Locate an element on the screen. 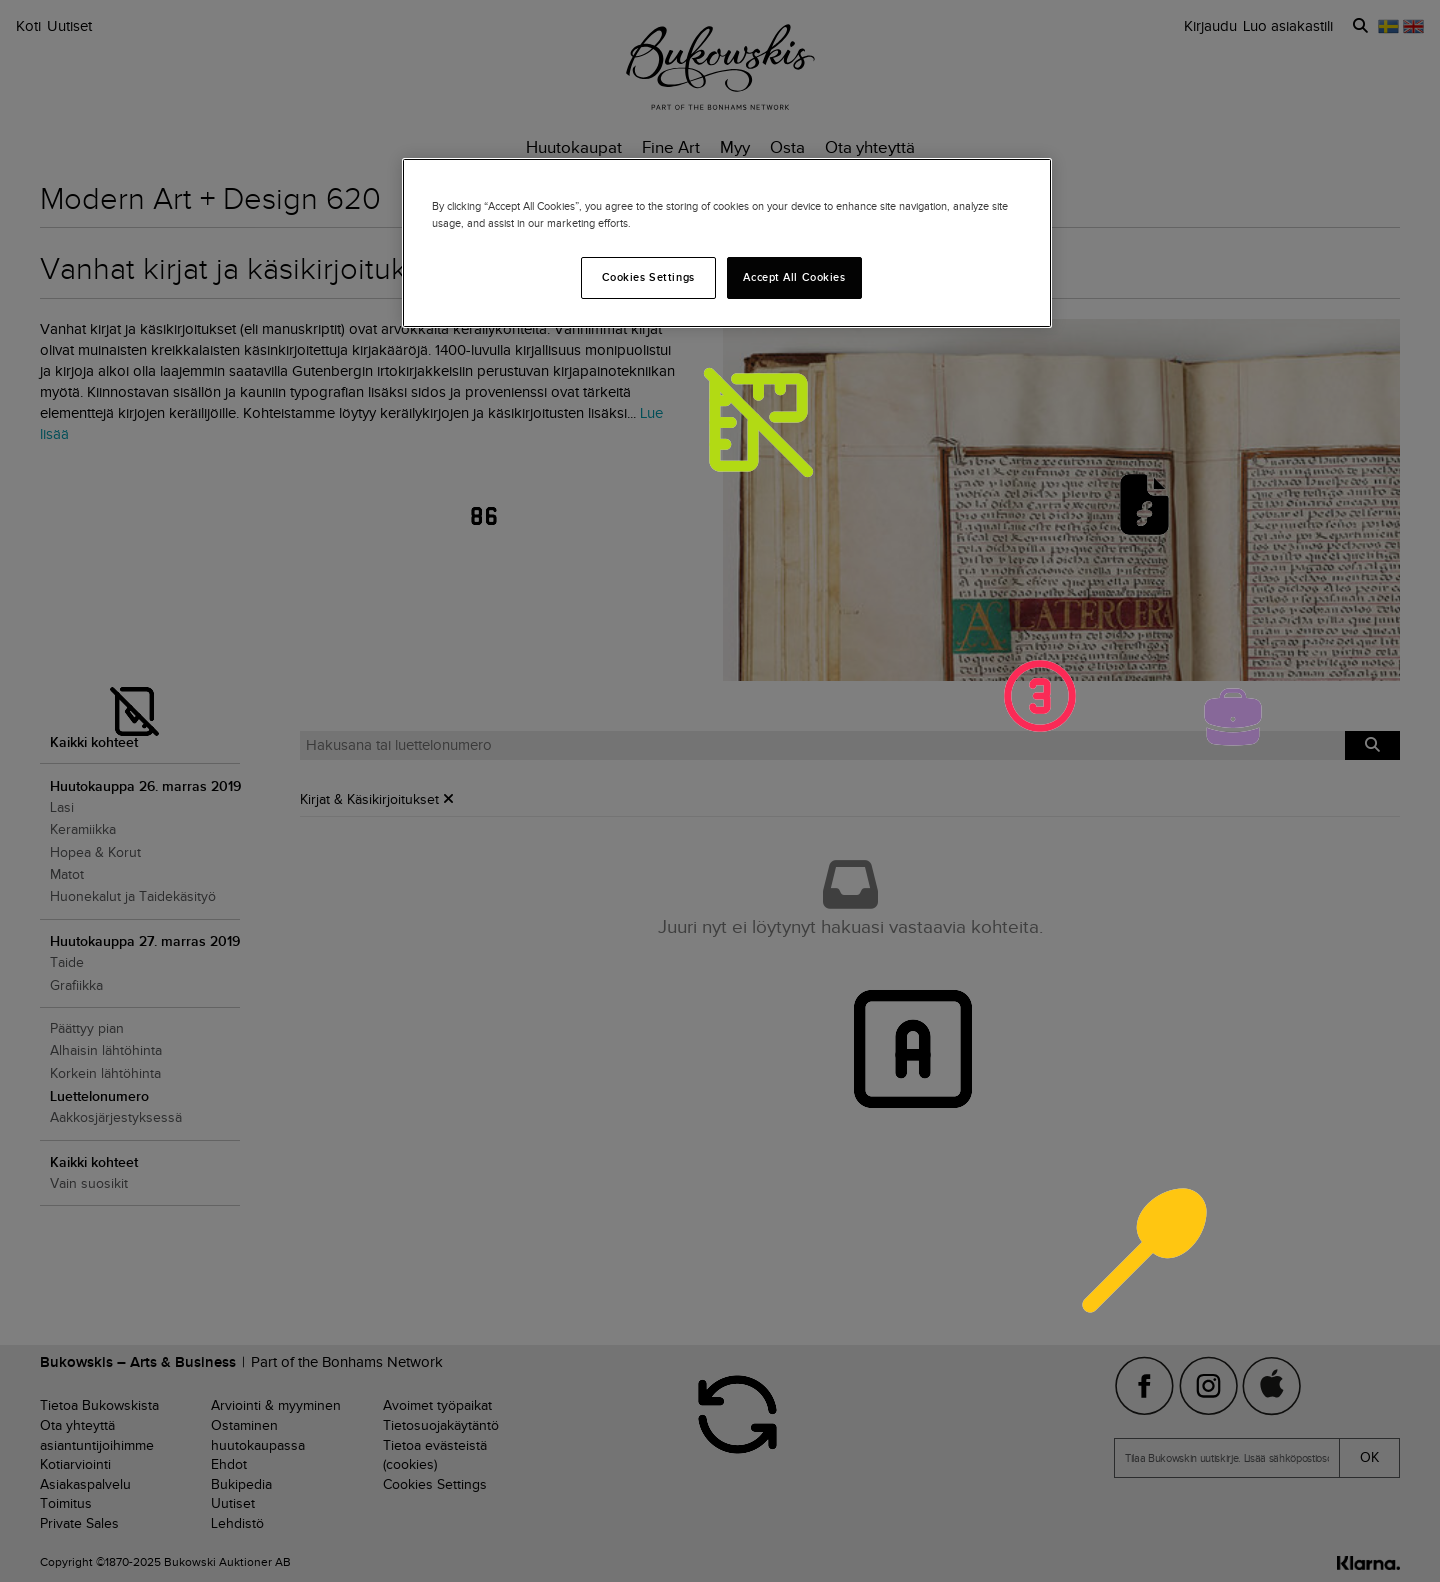  step 3 in a multi-step process is located at coordinates (1040, 696).